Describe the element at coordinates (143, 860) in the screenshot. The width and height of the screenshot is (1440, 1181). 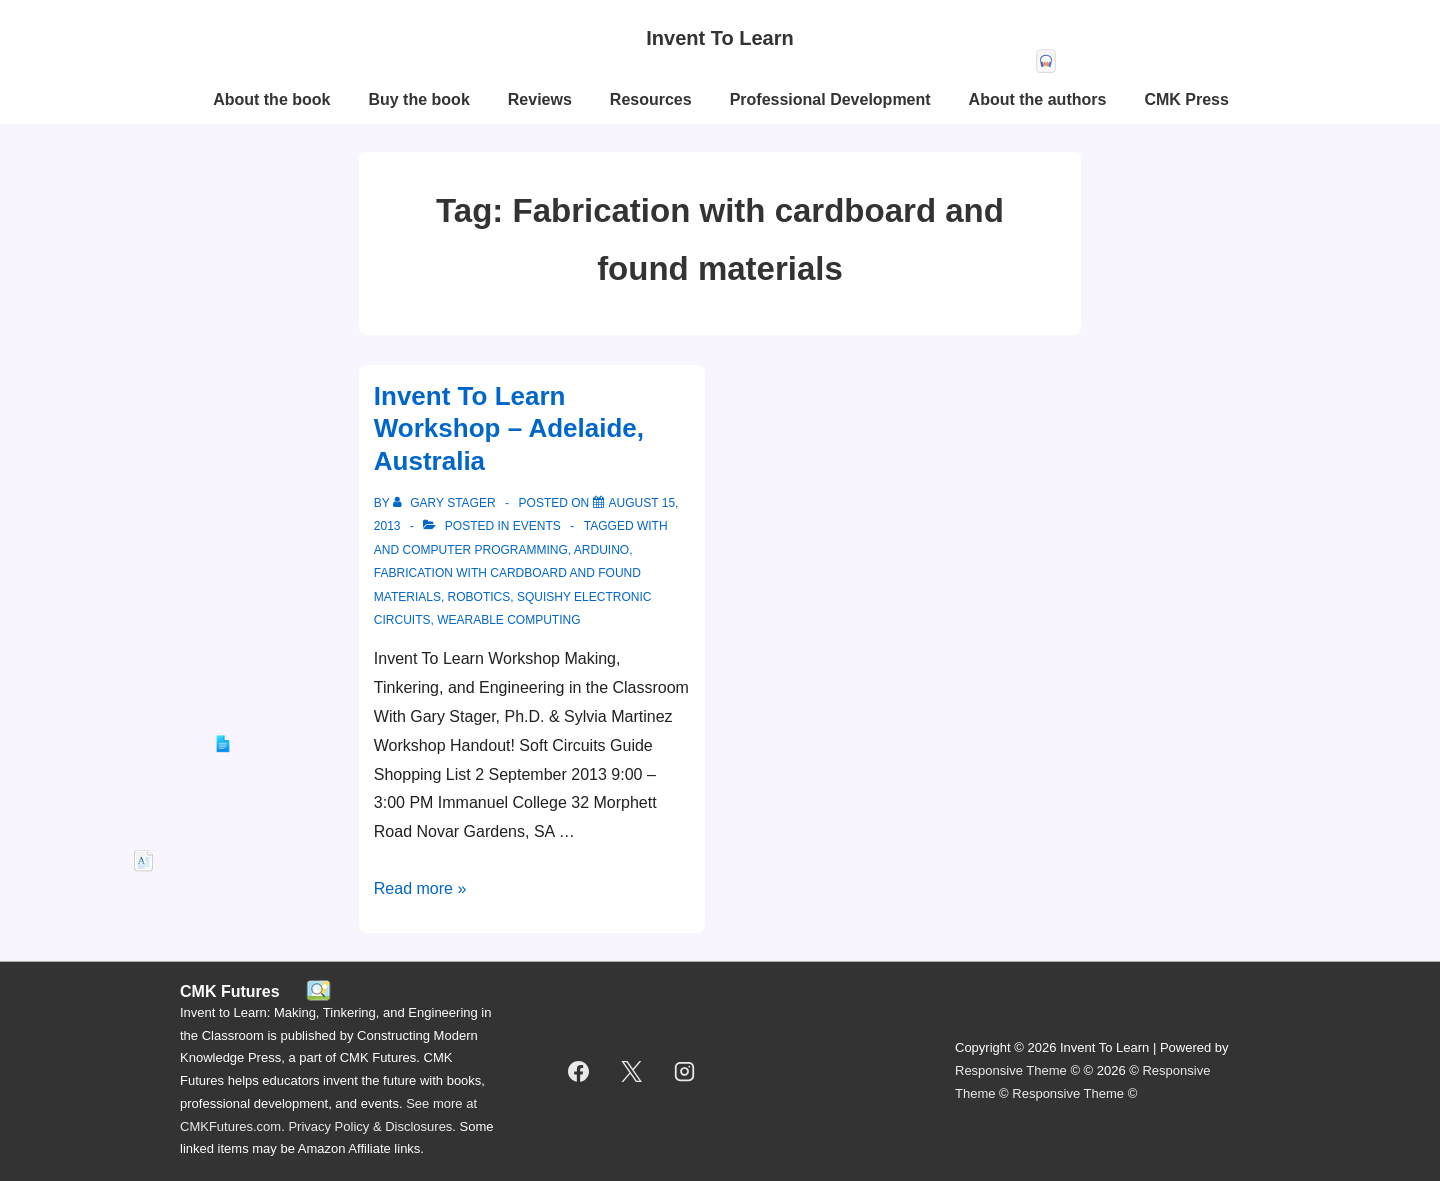
I see `open a word processing document` at that location.